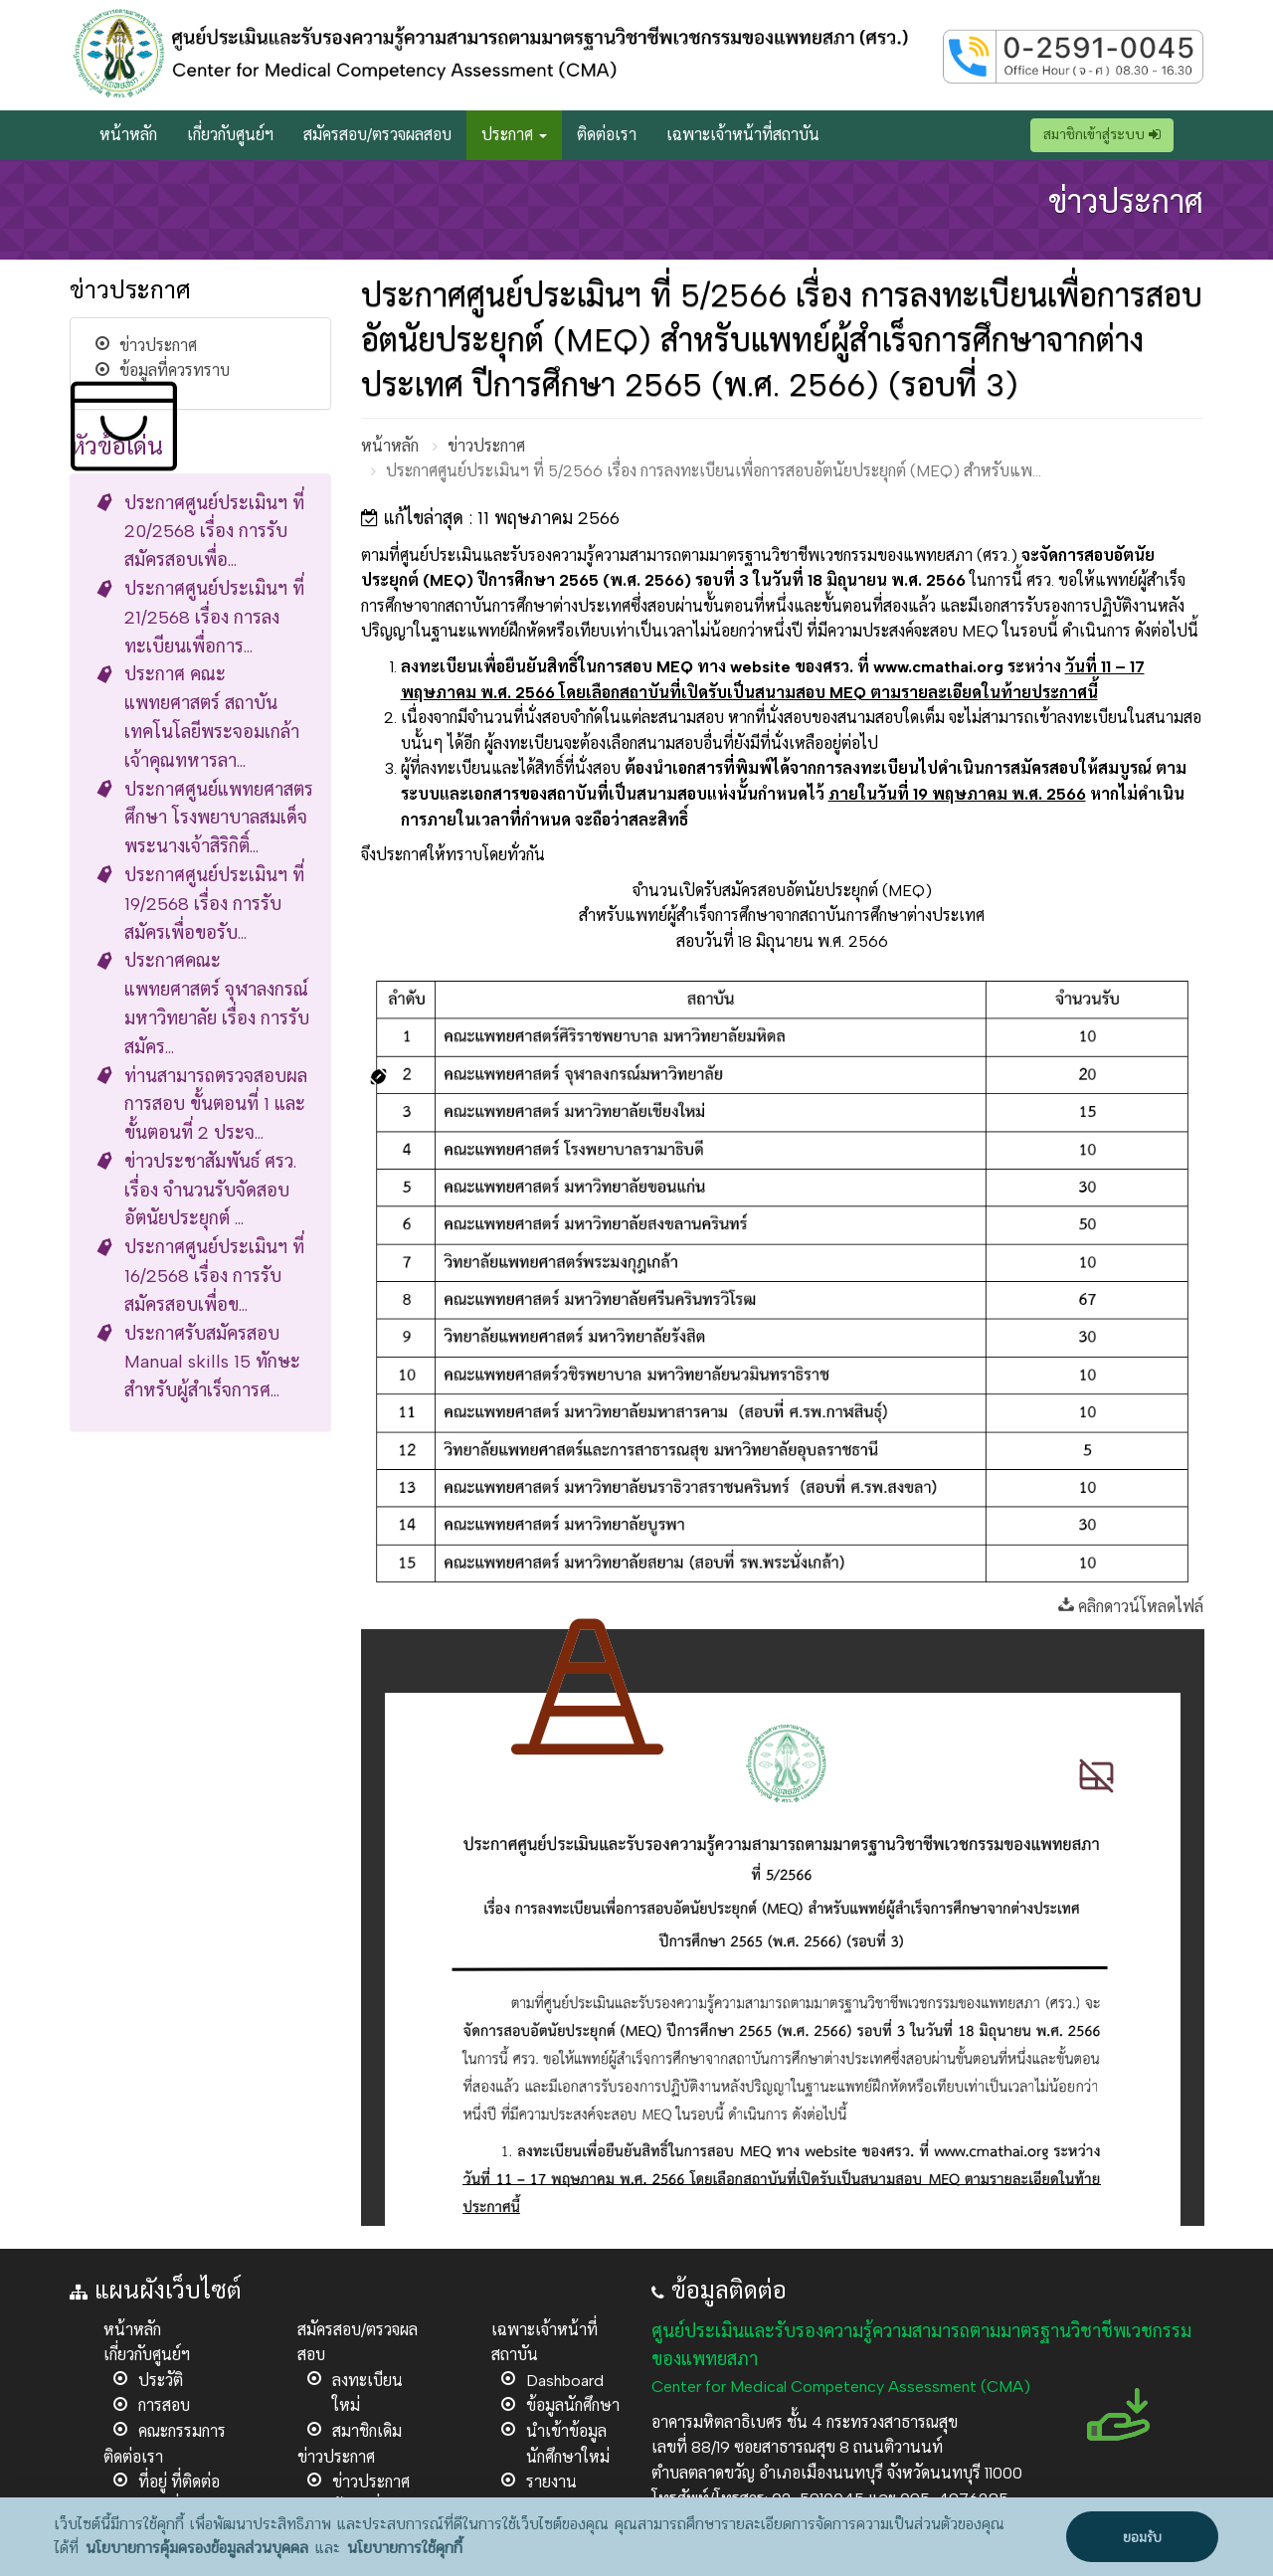 The height and width of the screenshot is (2576, 1273). I want to click on receive or accept an incoming item, so click(1120, 2417).